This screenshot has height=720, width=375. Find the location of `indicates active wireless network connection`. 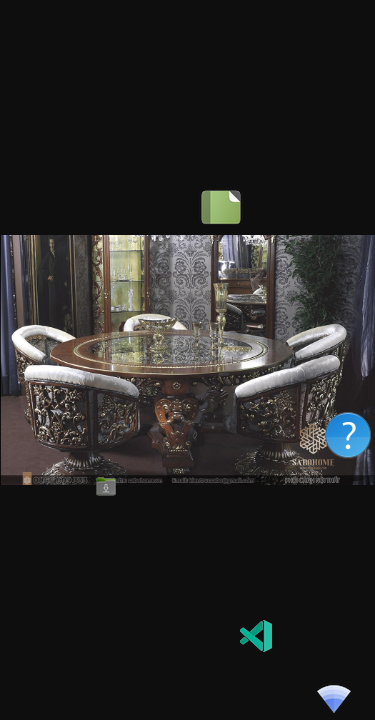

indicates active wireless network connection is located at coordinates (334, 699).